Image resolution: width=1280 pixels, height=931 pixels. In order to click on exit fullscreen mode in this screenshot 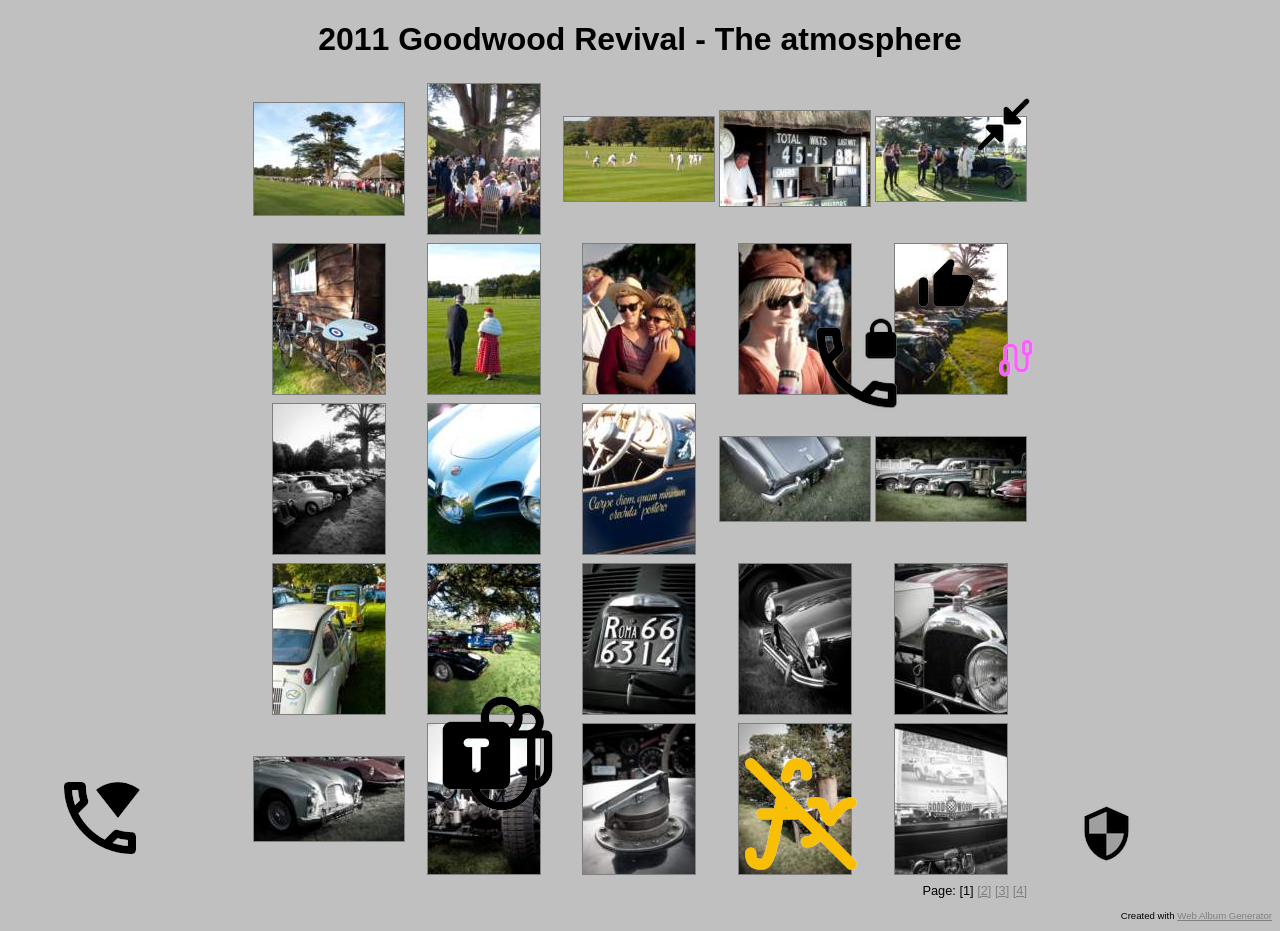, I will do `click(1003, 124)`.